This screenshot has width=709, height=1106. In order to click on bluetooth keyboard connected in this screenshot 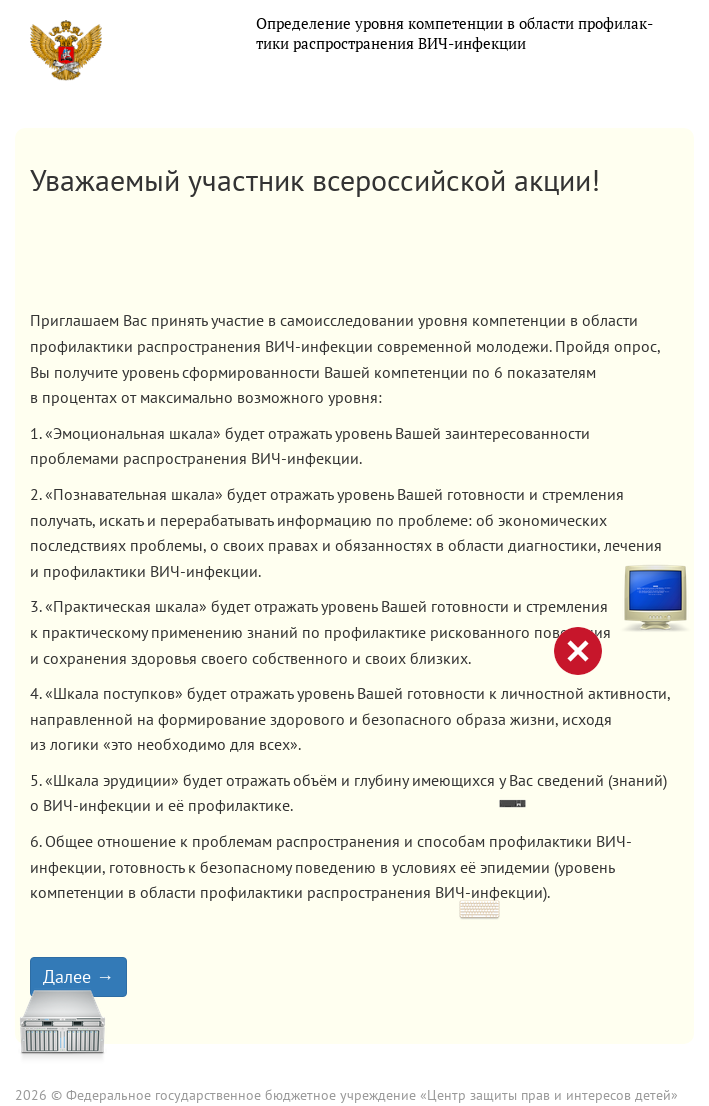, I will do `click(479, 909)`.